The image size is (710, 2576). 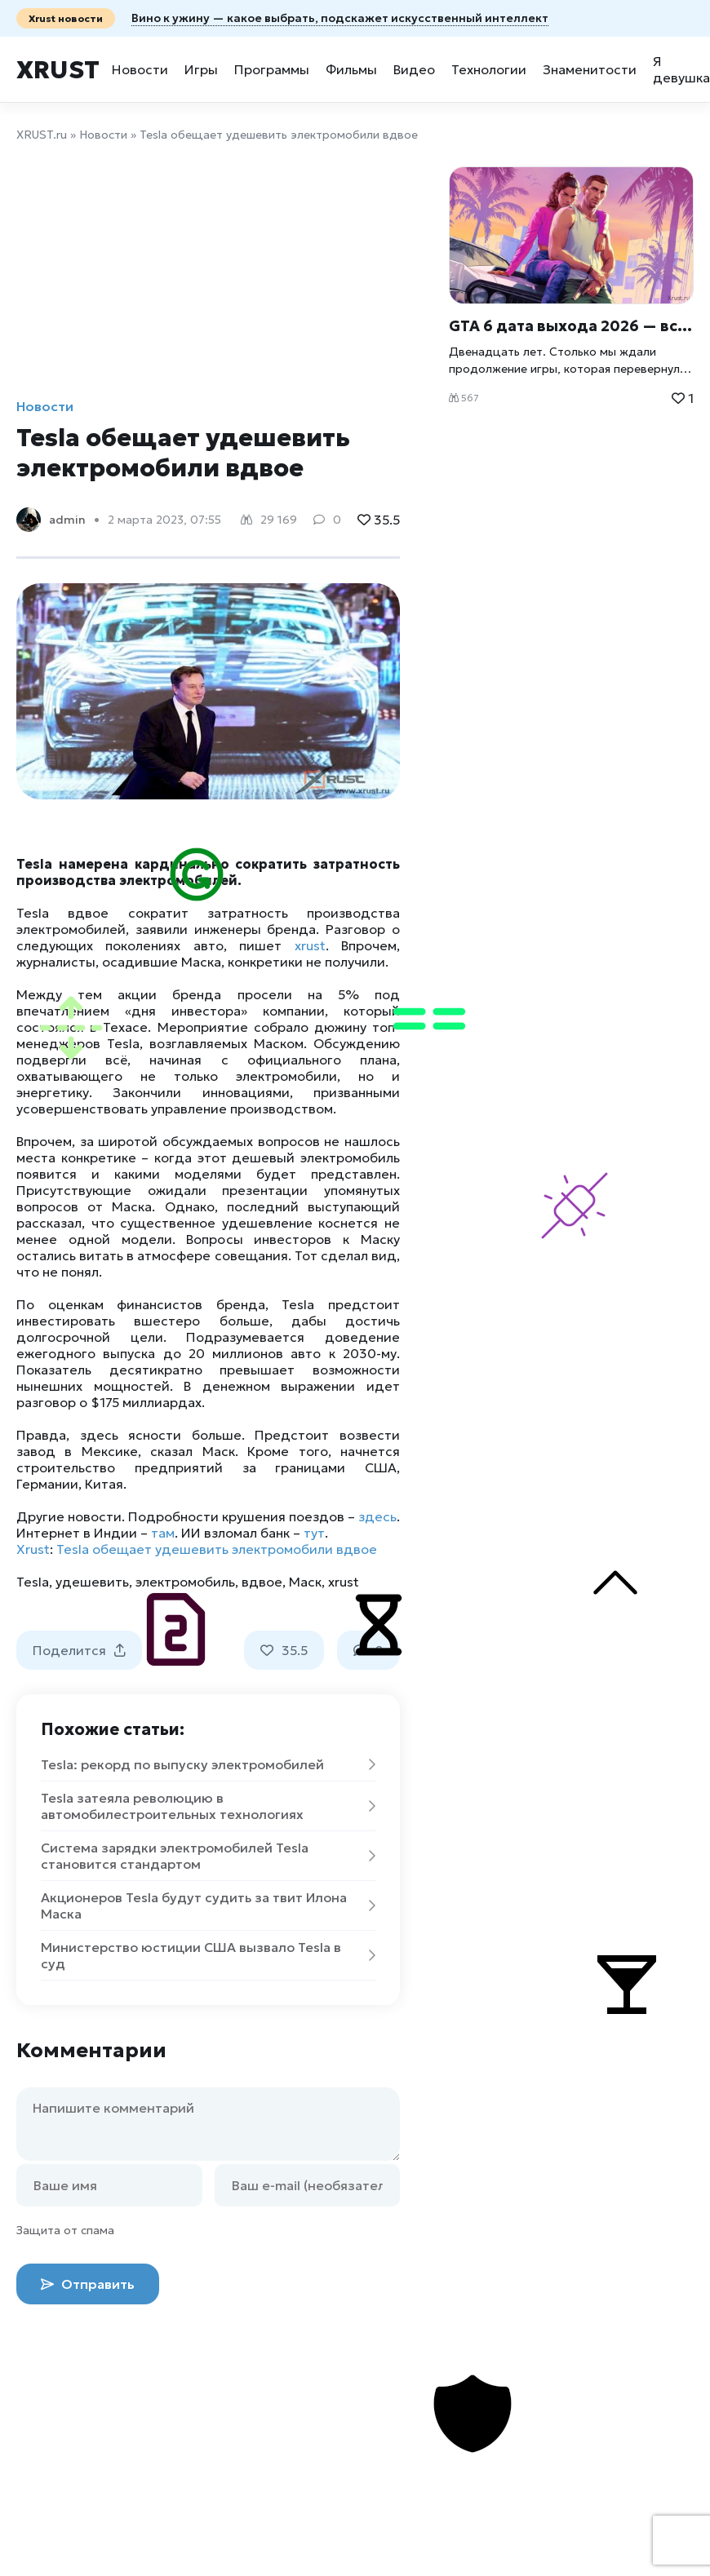 I want to click on indicates secondary SIM card slot, so click(x=175, y=1629).